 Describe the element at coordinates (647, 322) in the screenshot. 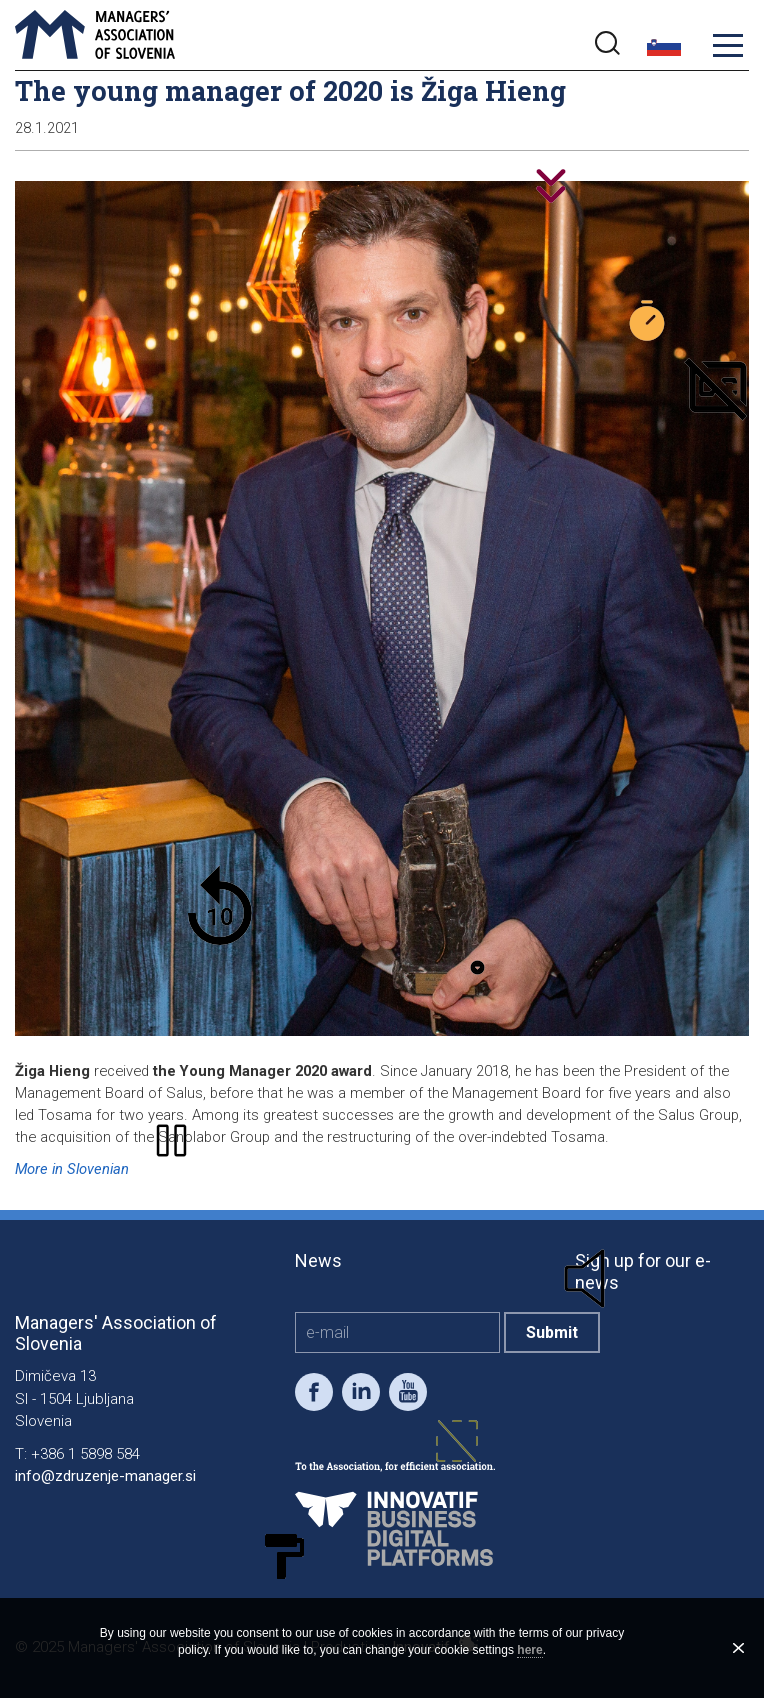

I see `set a countdown timer` at that location.